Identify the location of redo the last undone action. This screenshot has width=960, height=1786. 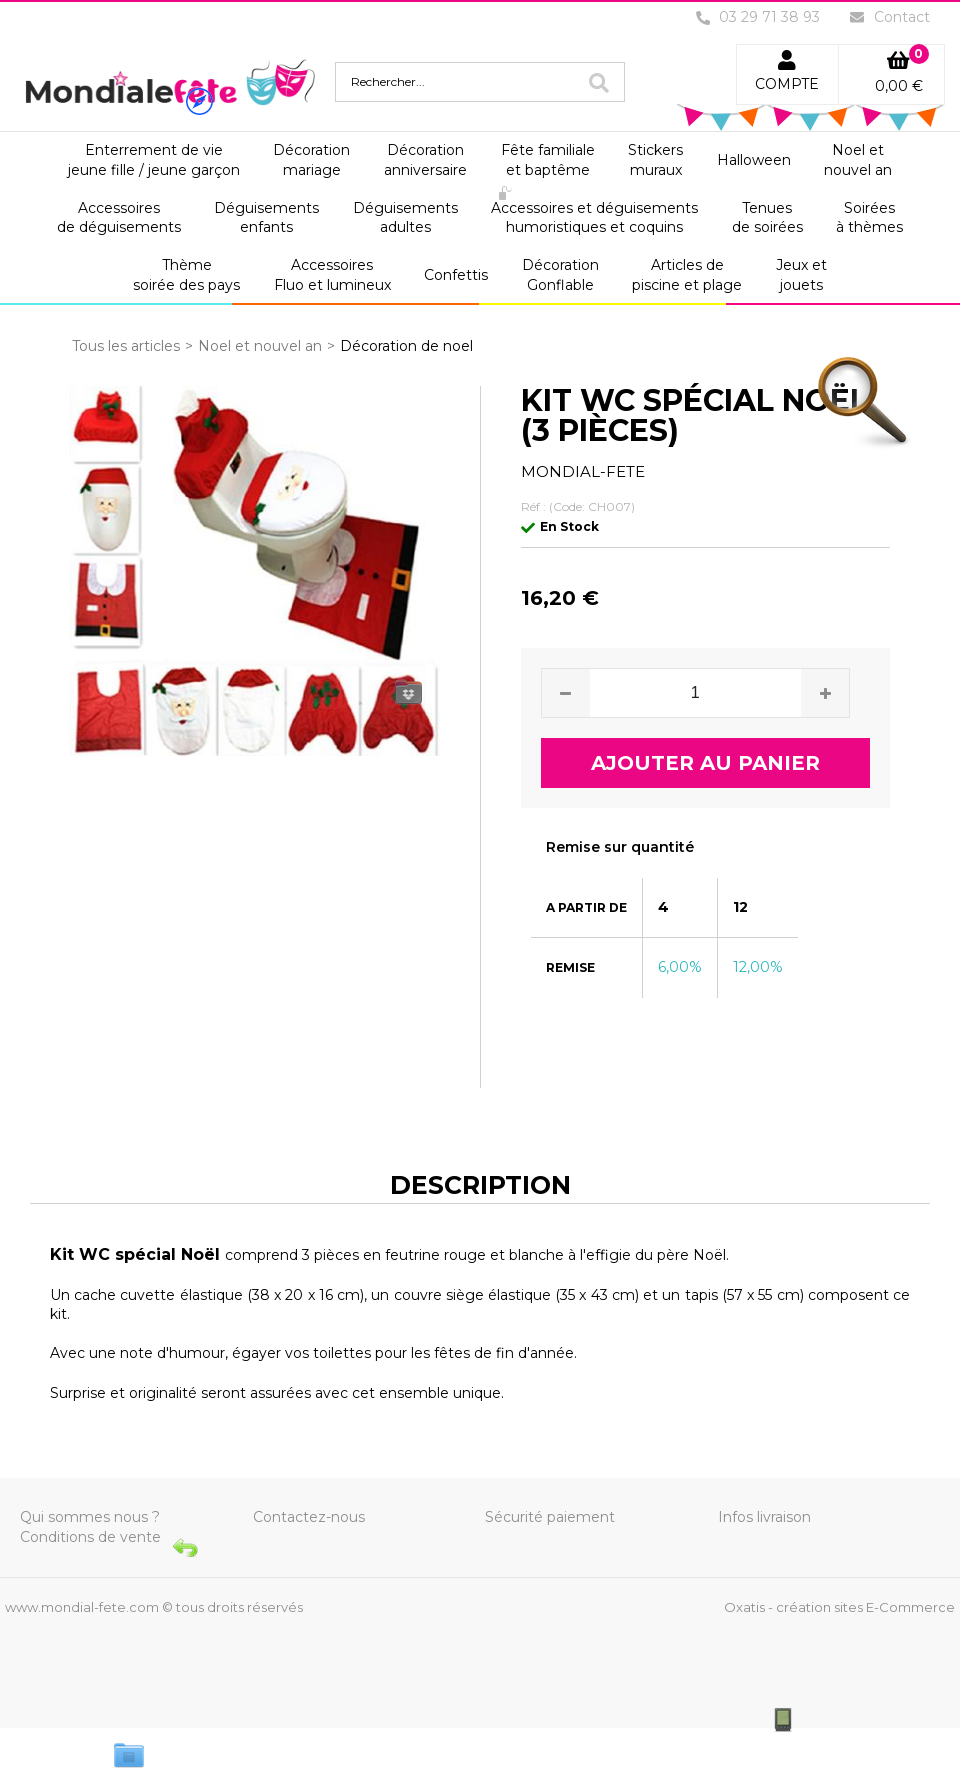
(186, 1547).